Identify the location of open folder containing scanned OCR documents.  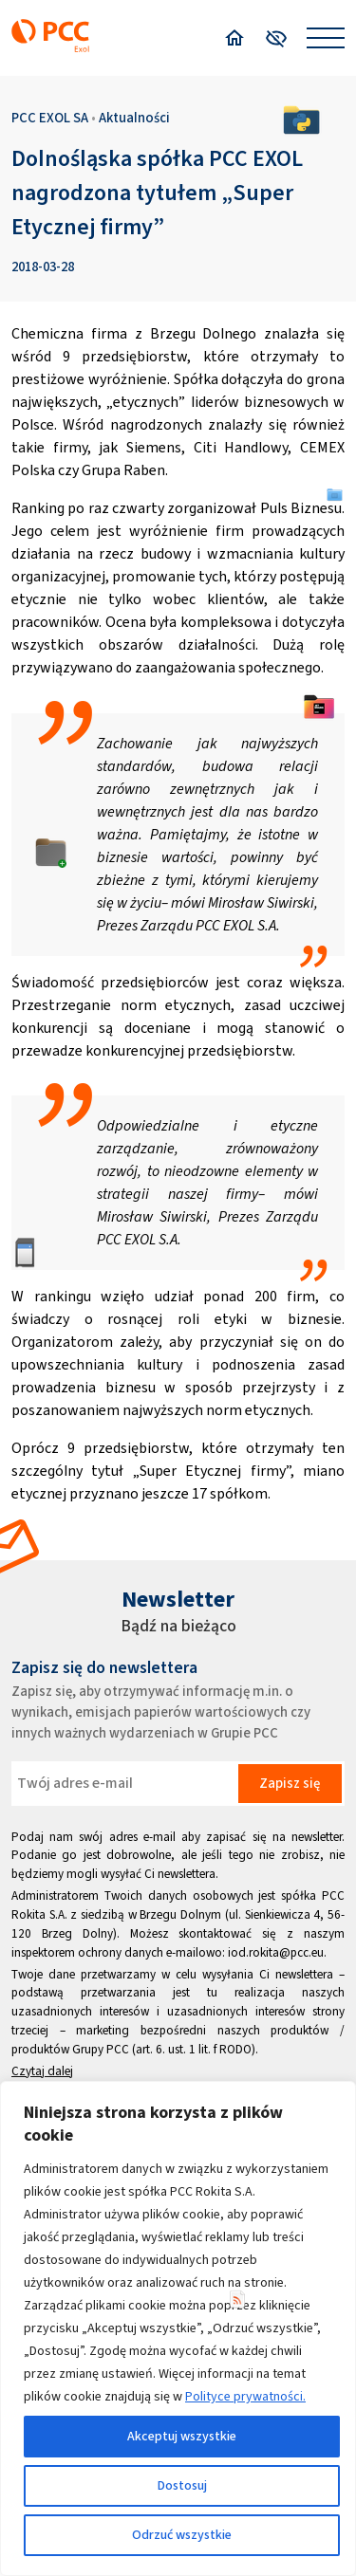
(334, 494).